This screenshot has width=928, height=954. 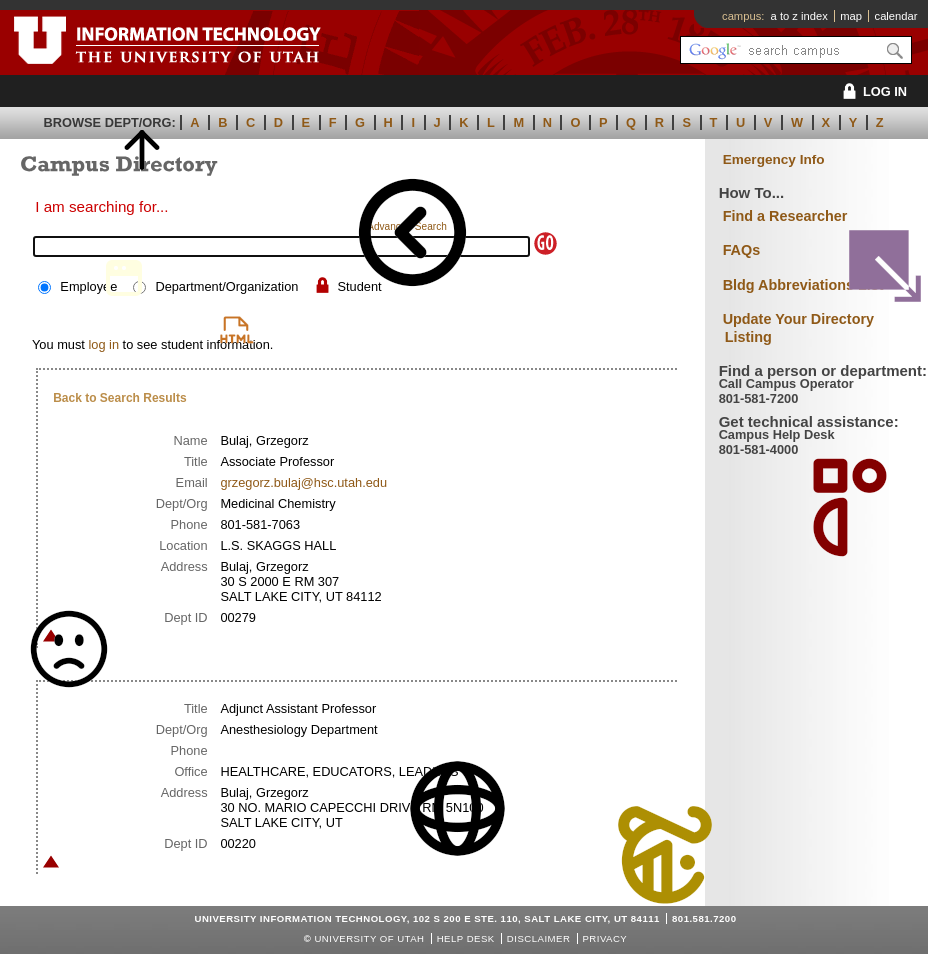 I want to click on go back to the previous screen, so click(x=412, y=232).